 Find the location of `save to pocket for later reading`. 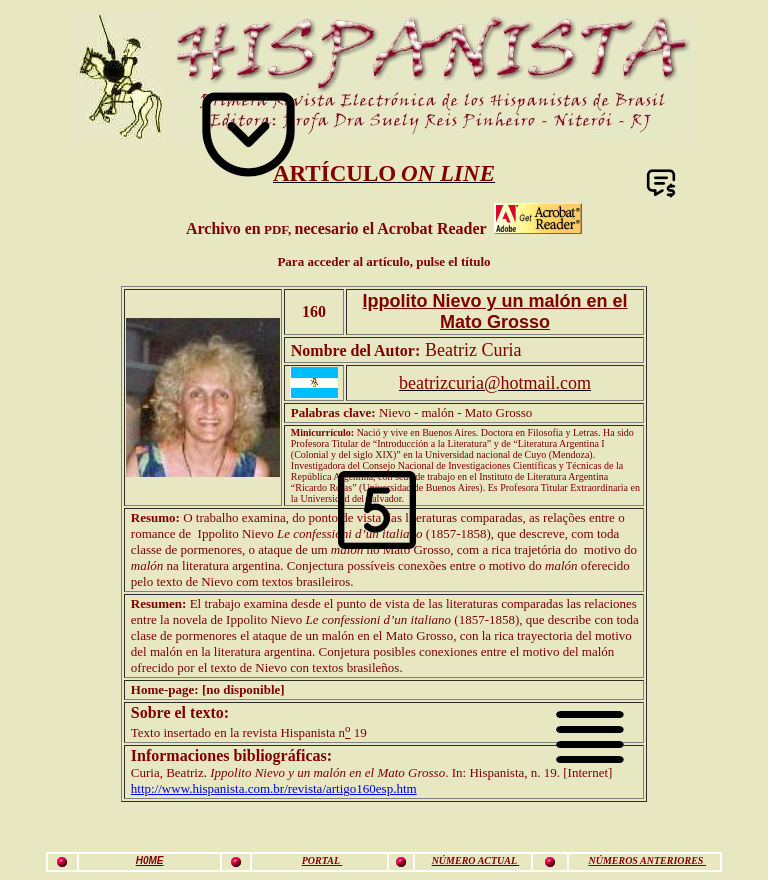

save to pocket for later reading is located at coordinates (248, 134).